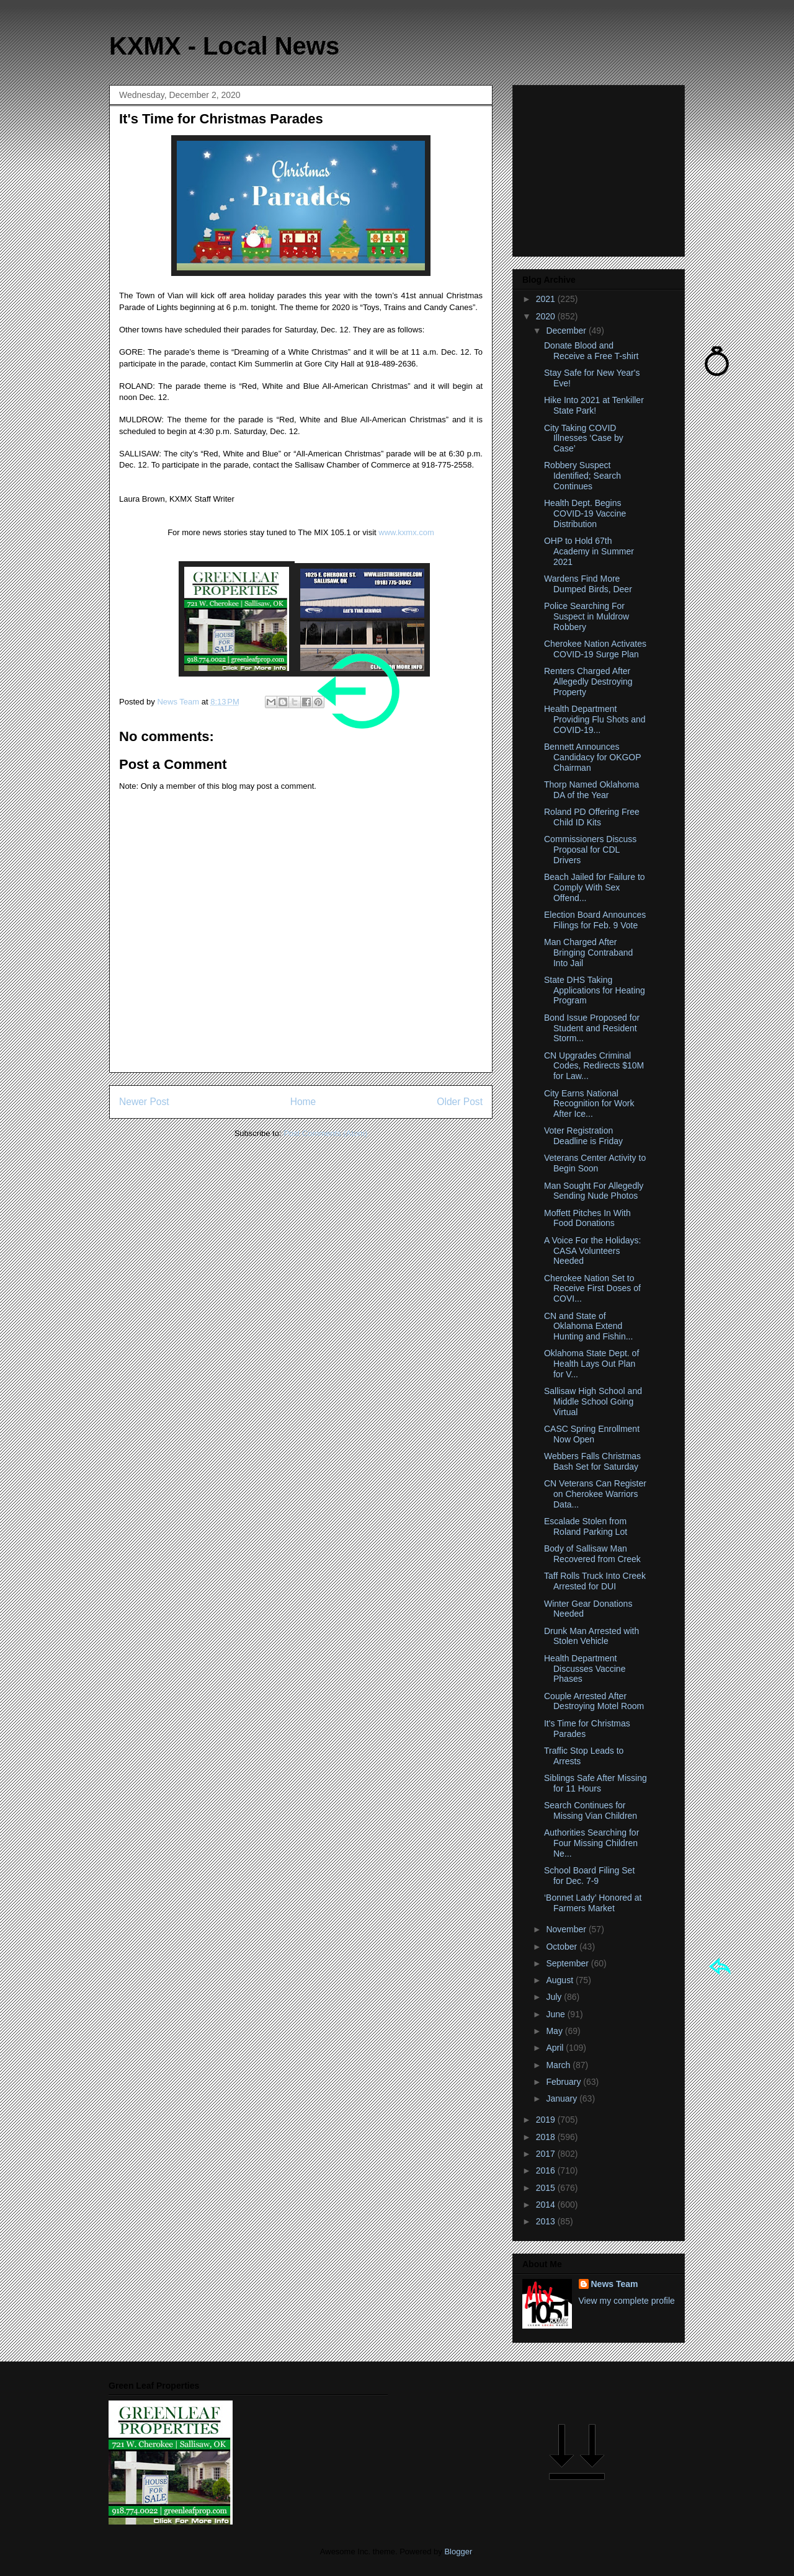  Describe the element at coordinates (362, 691) in the screenshot. I see `log out of your account` at that location.